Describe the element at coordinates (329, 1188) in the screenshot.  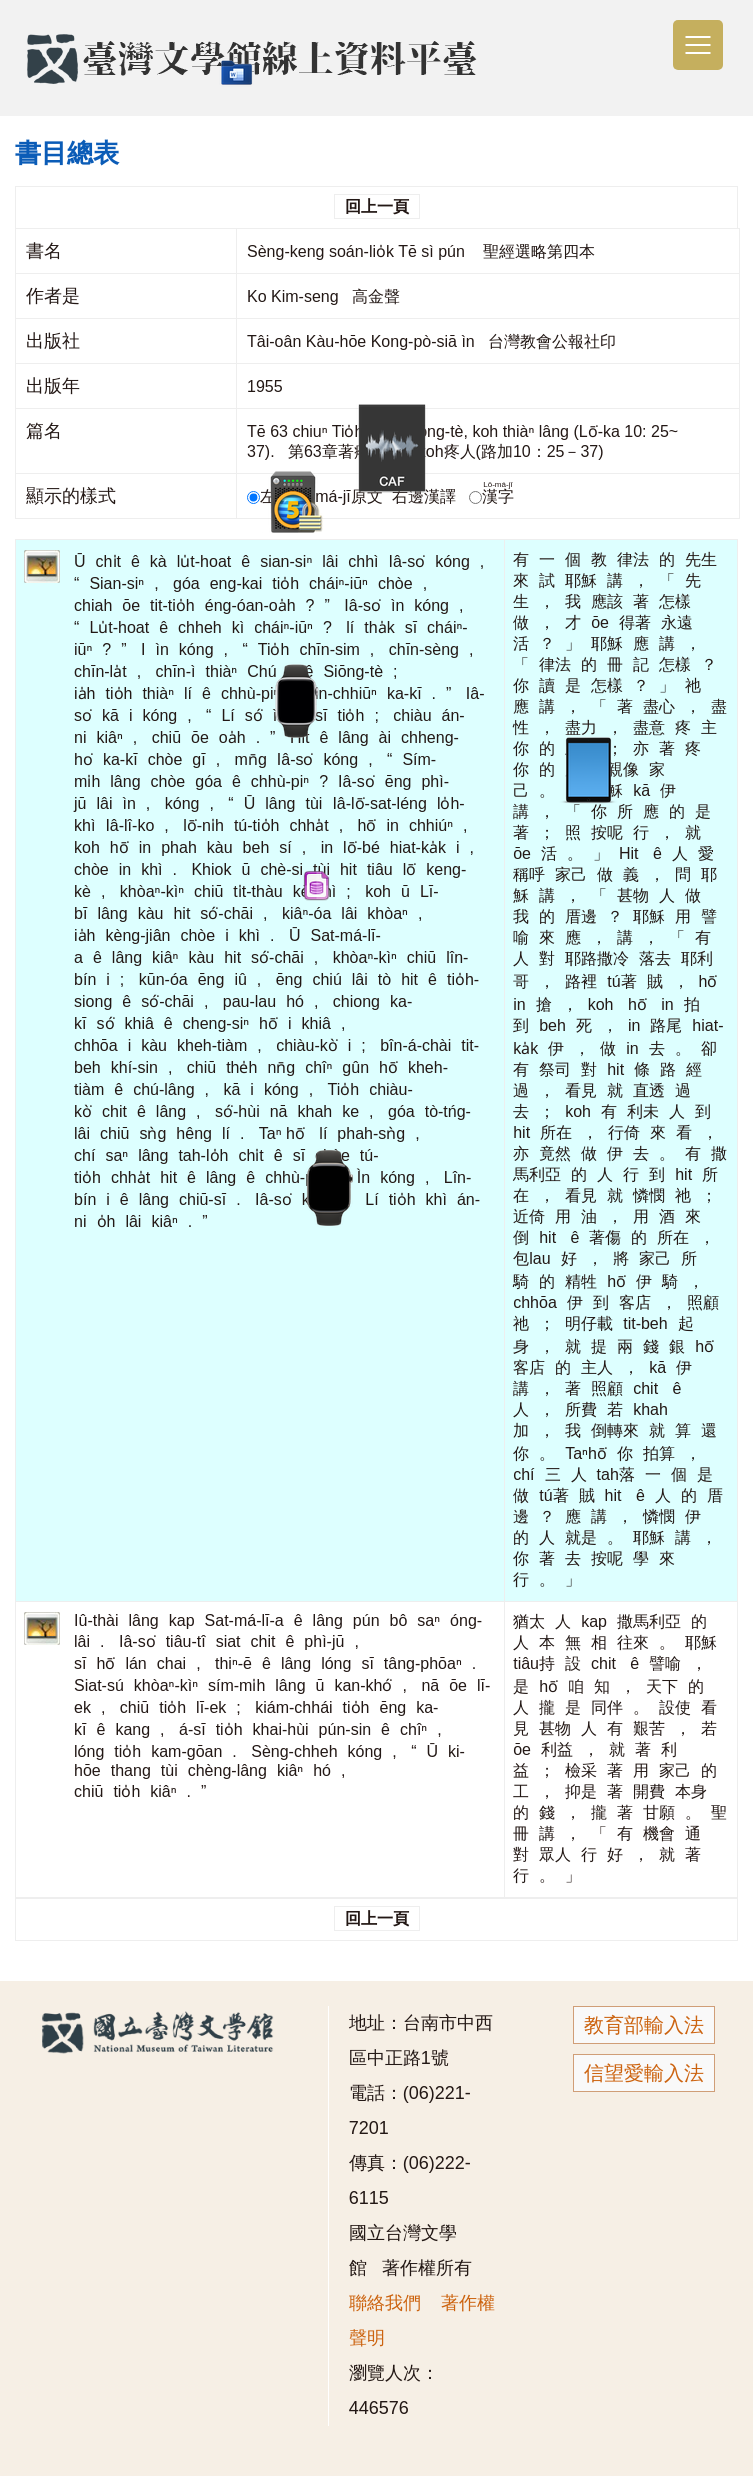
I see `apple watch series 10 device icon` at that location.